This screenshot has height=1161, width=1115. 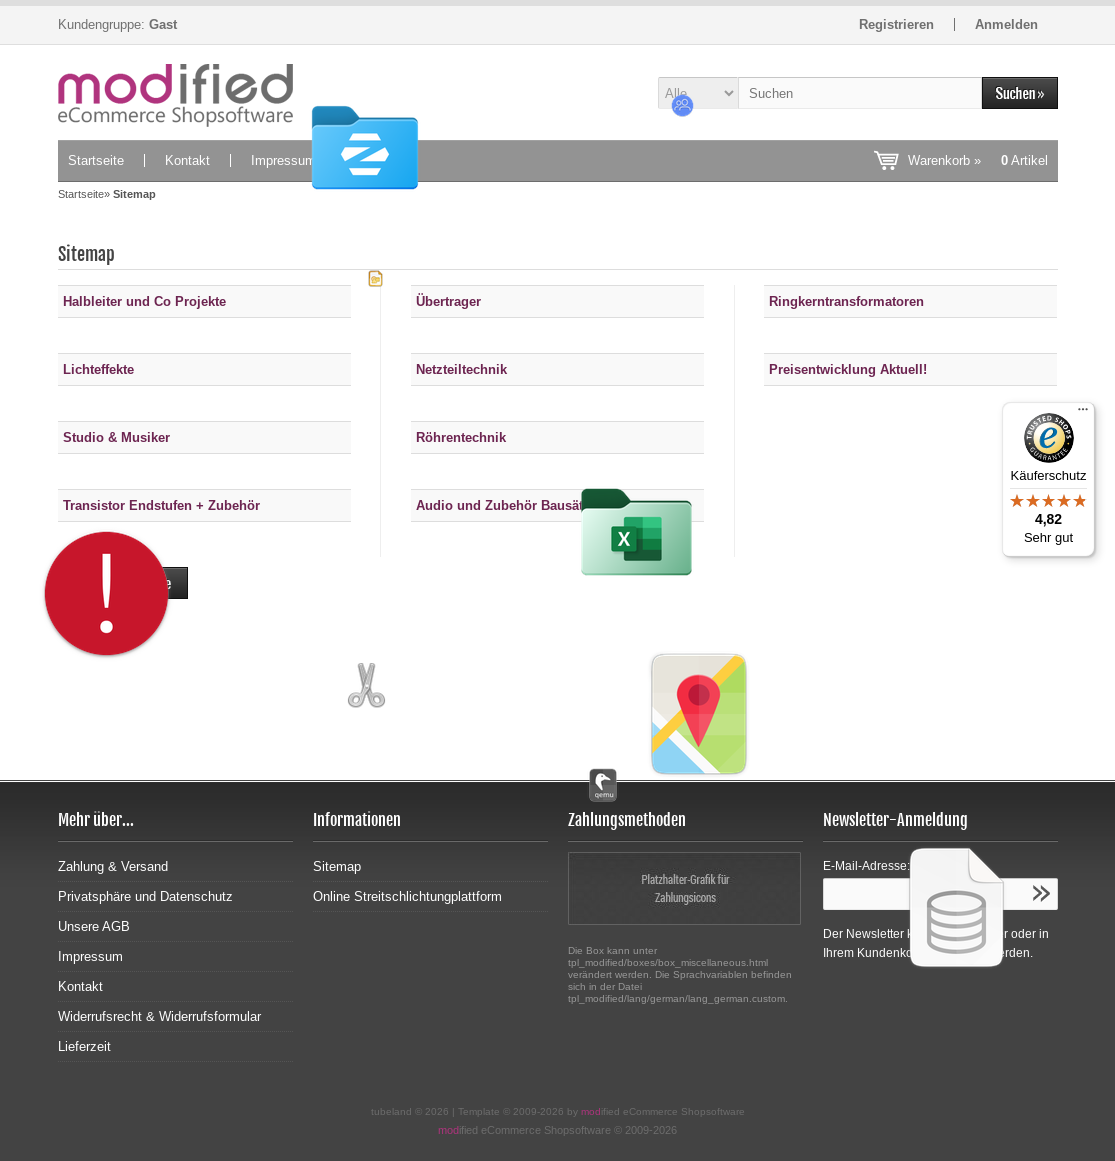 What do you see at coordinates (375, 278) in the screenshot?
I see `open a vector graphics document` at bounding box center [375, 278].